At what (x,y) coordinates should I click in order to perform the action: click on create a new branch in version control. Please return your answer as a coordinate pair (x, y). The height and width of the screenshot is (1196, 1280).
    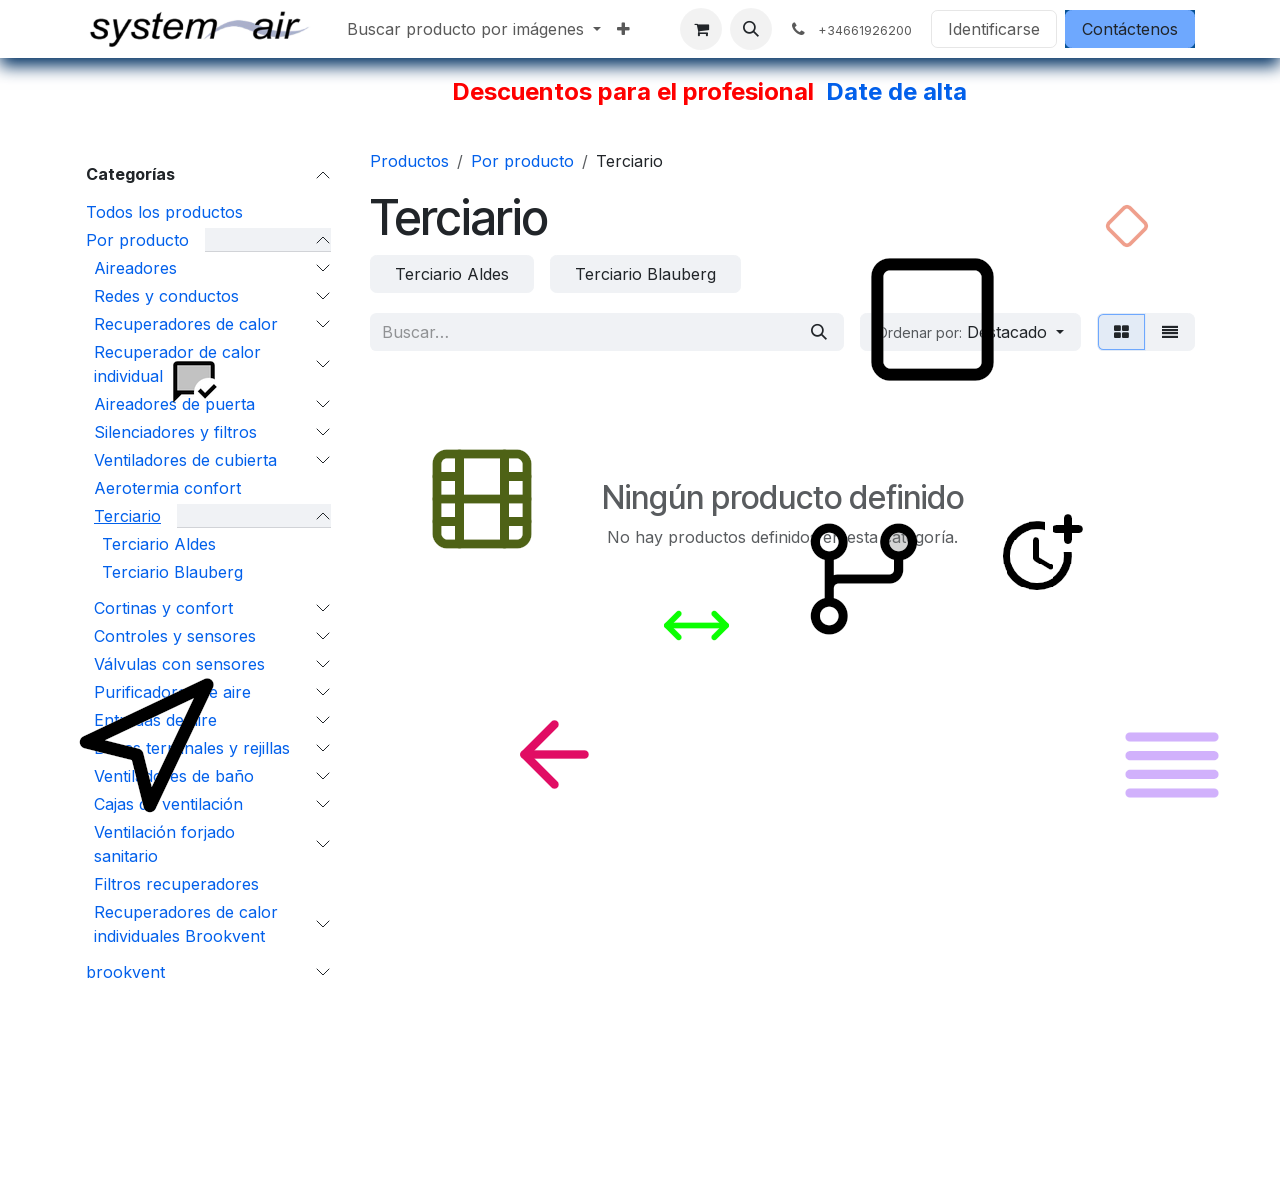
    Looking at the image, I should click on (857, 579).